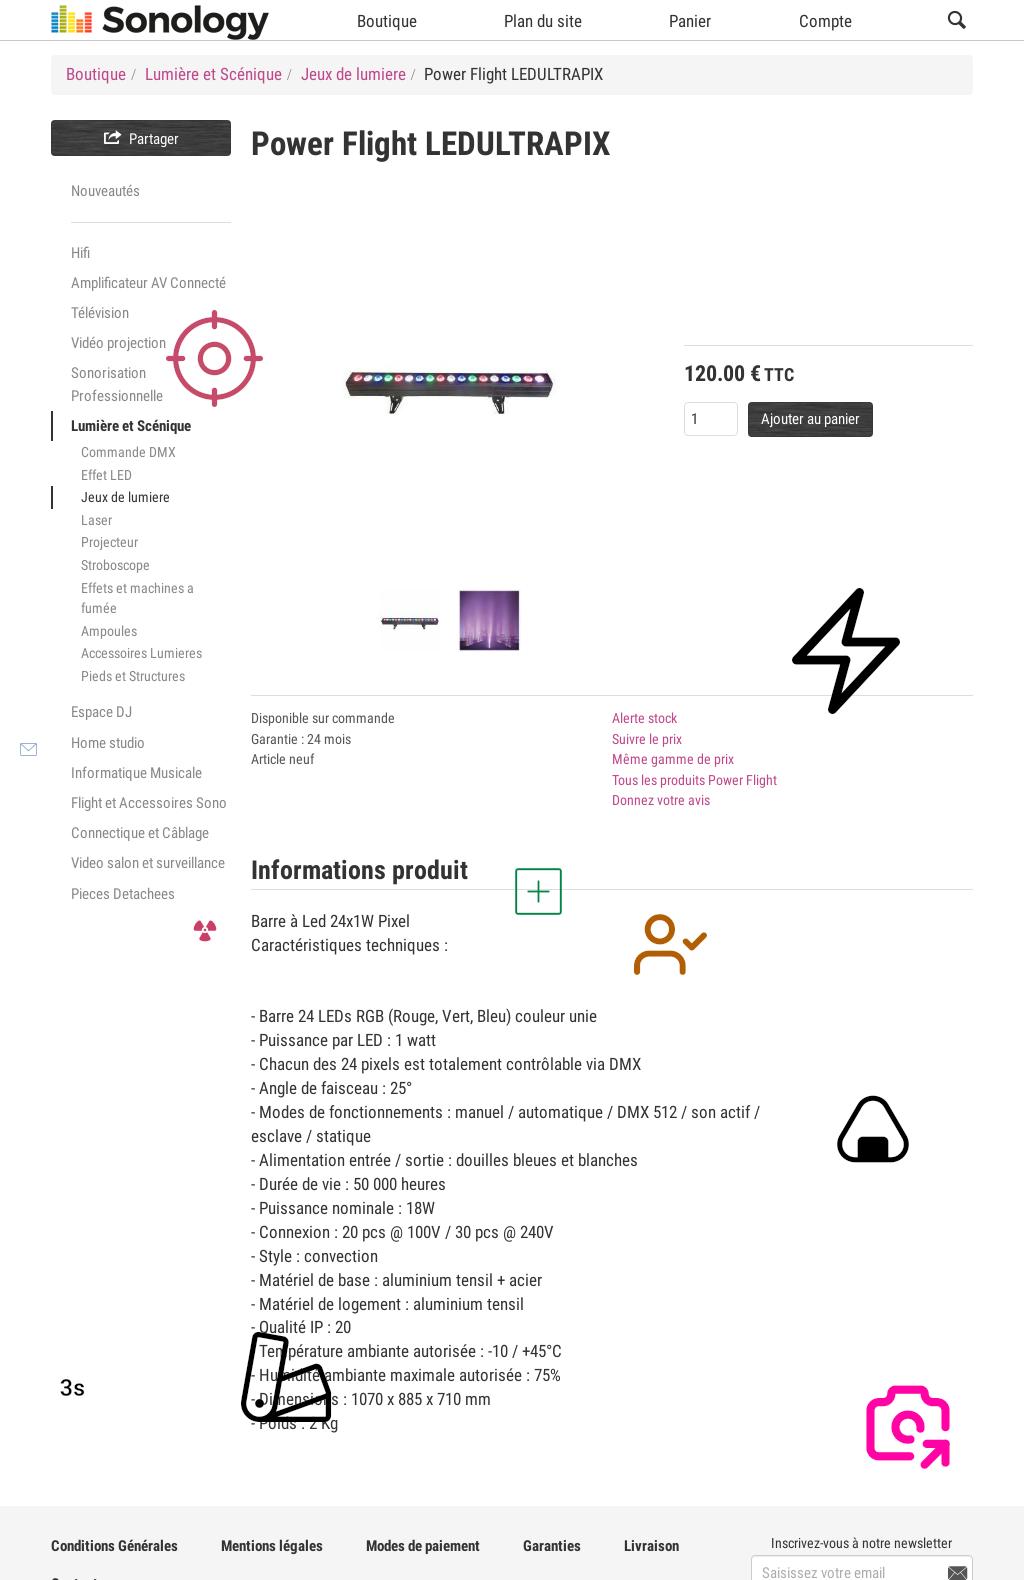  Describe the element at coordinates (71, 1387) in the screenshot. I see `set a 3-second timer` at that location.